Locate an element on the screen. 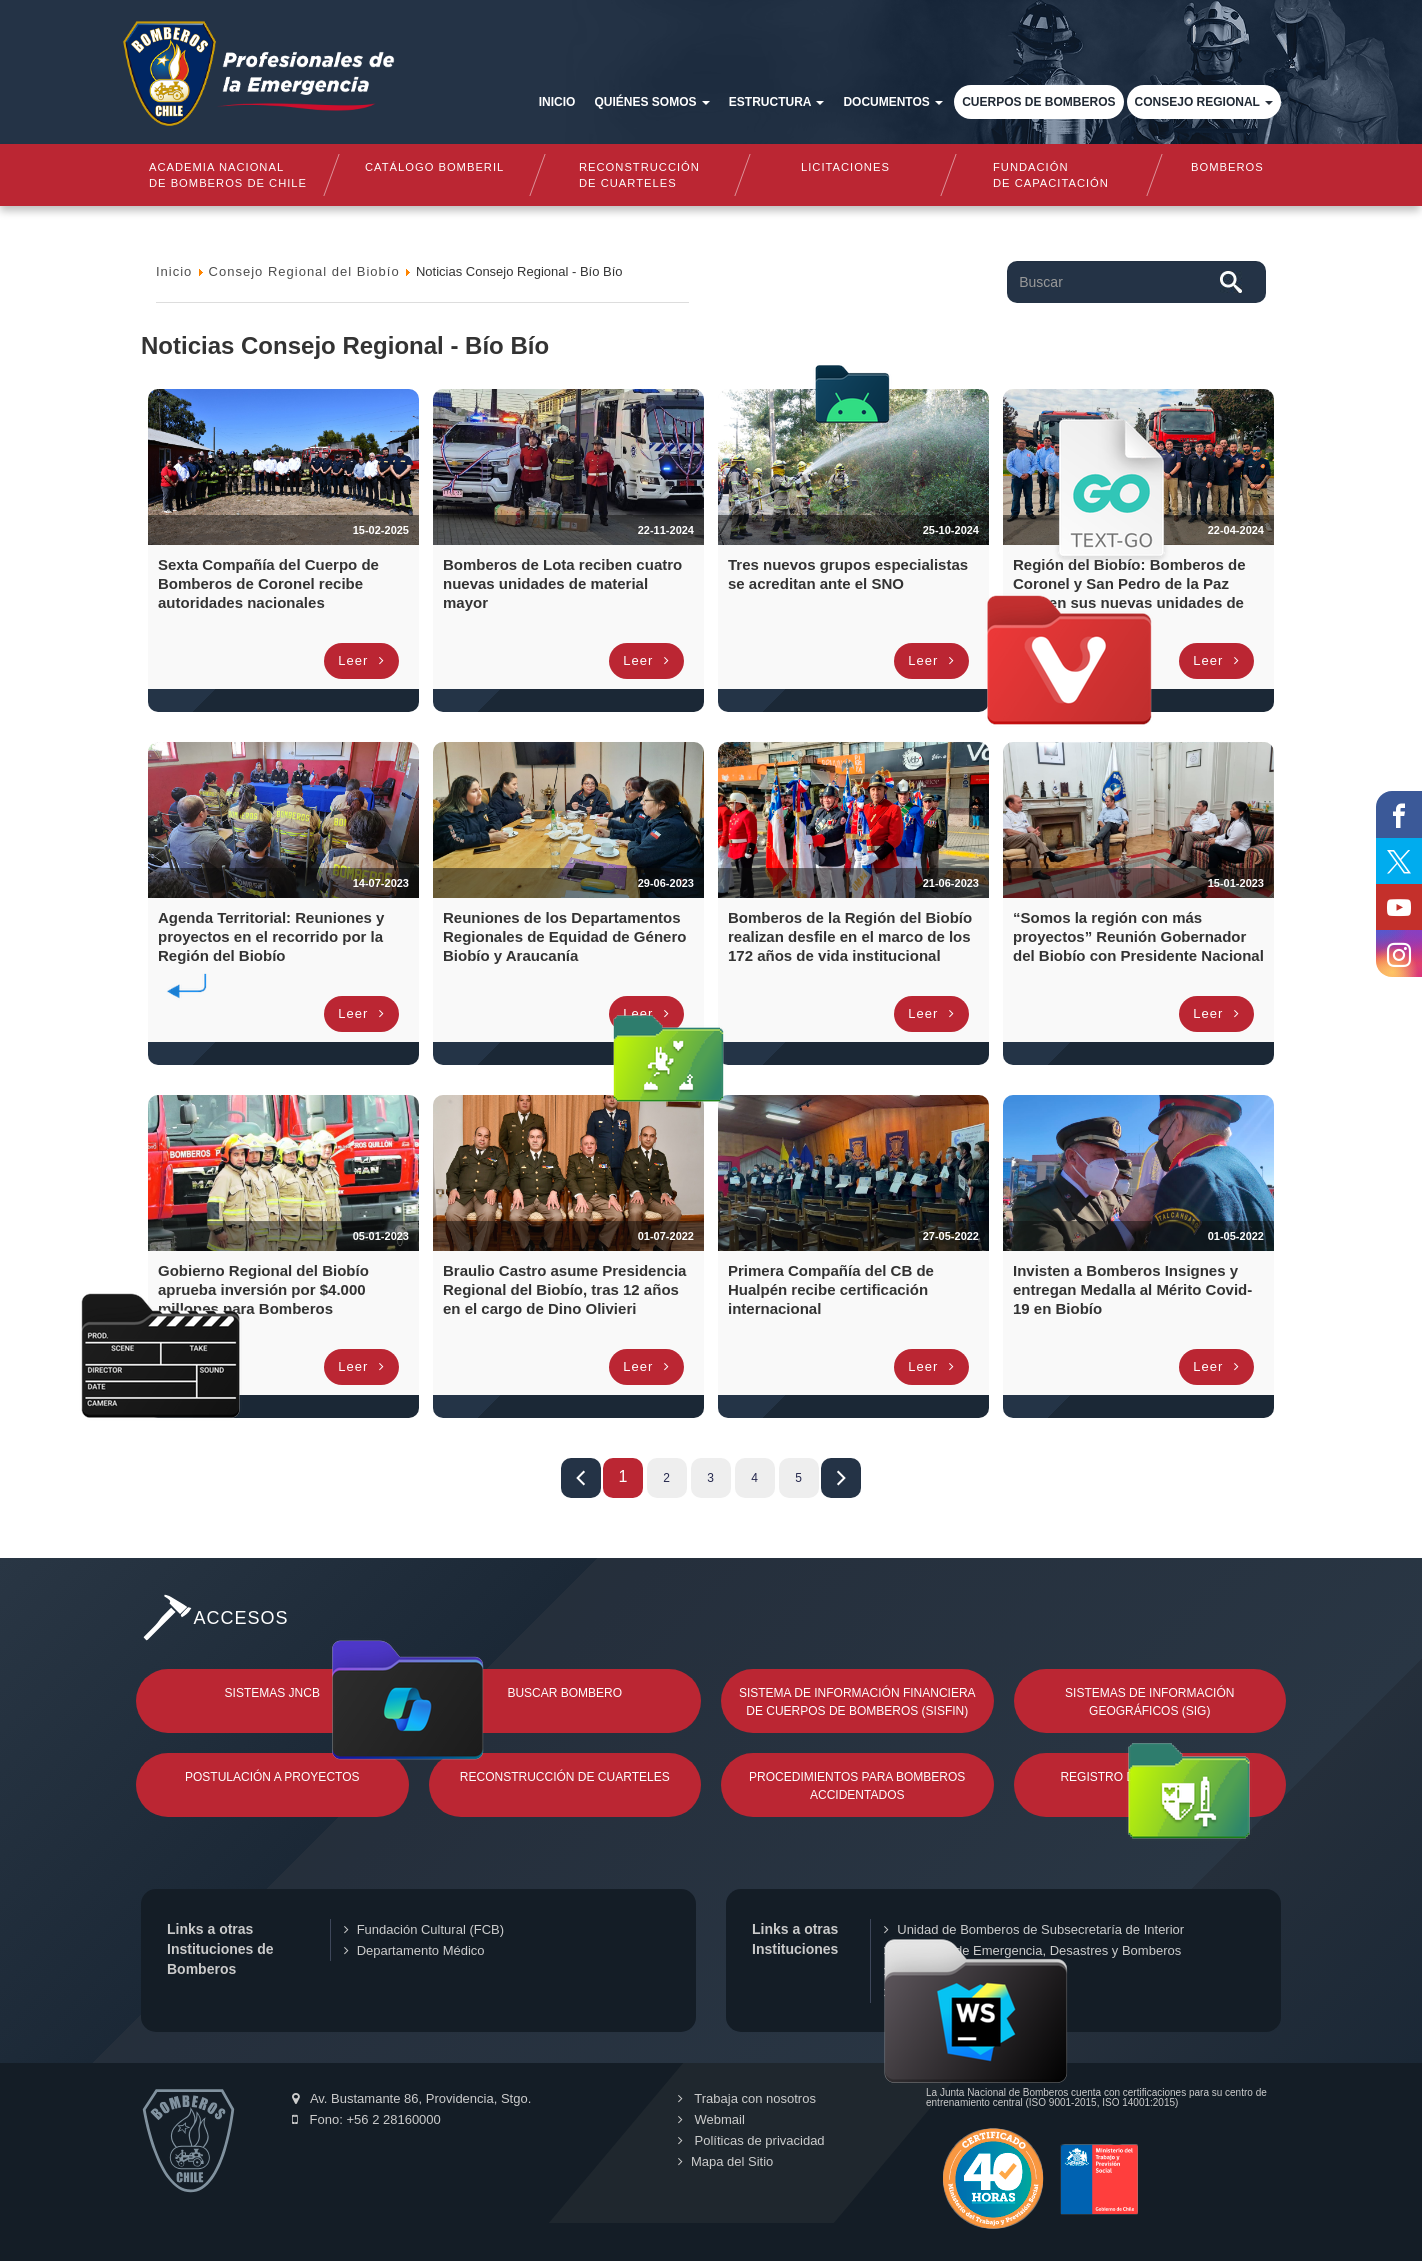  open webstorm project folder is located at coordinates (975, 2016).